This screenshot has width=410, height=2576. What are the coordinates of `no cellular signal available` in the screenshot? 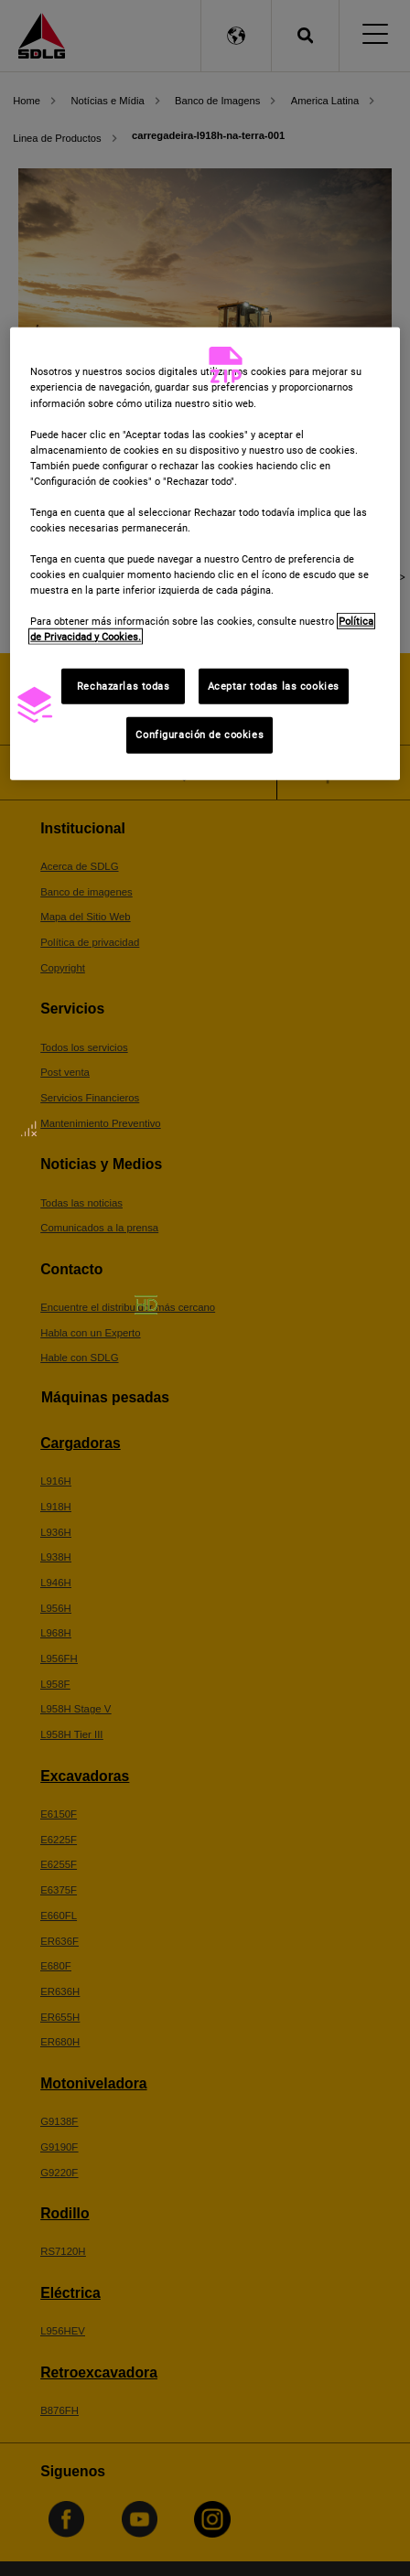 It's located at (29, 1130).